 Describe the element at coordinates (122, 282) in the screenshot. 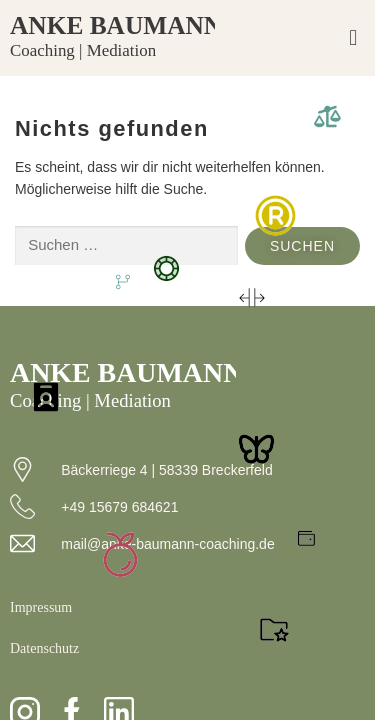

I see `view repository branches` at that location.